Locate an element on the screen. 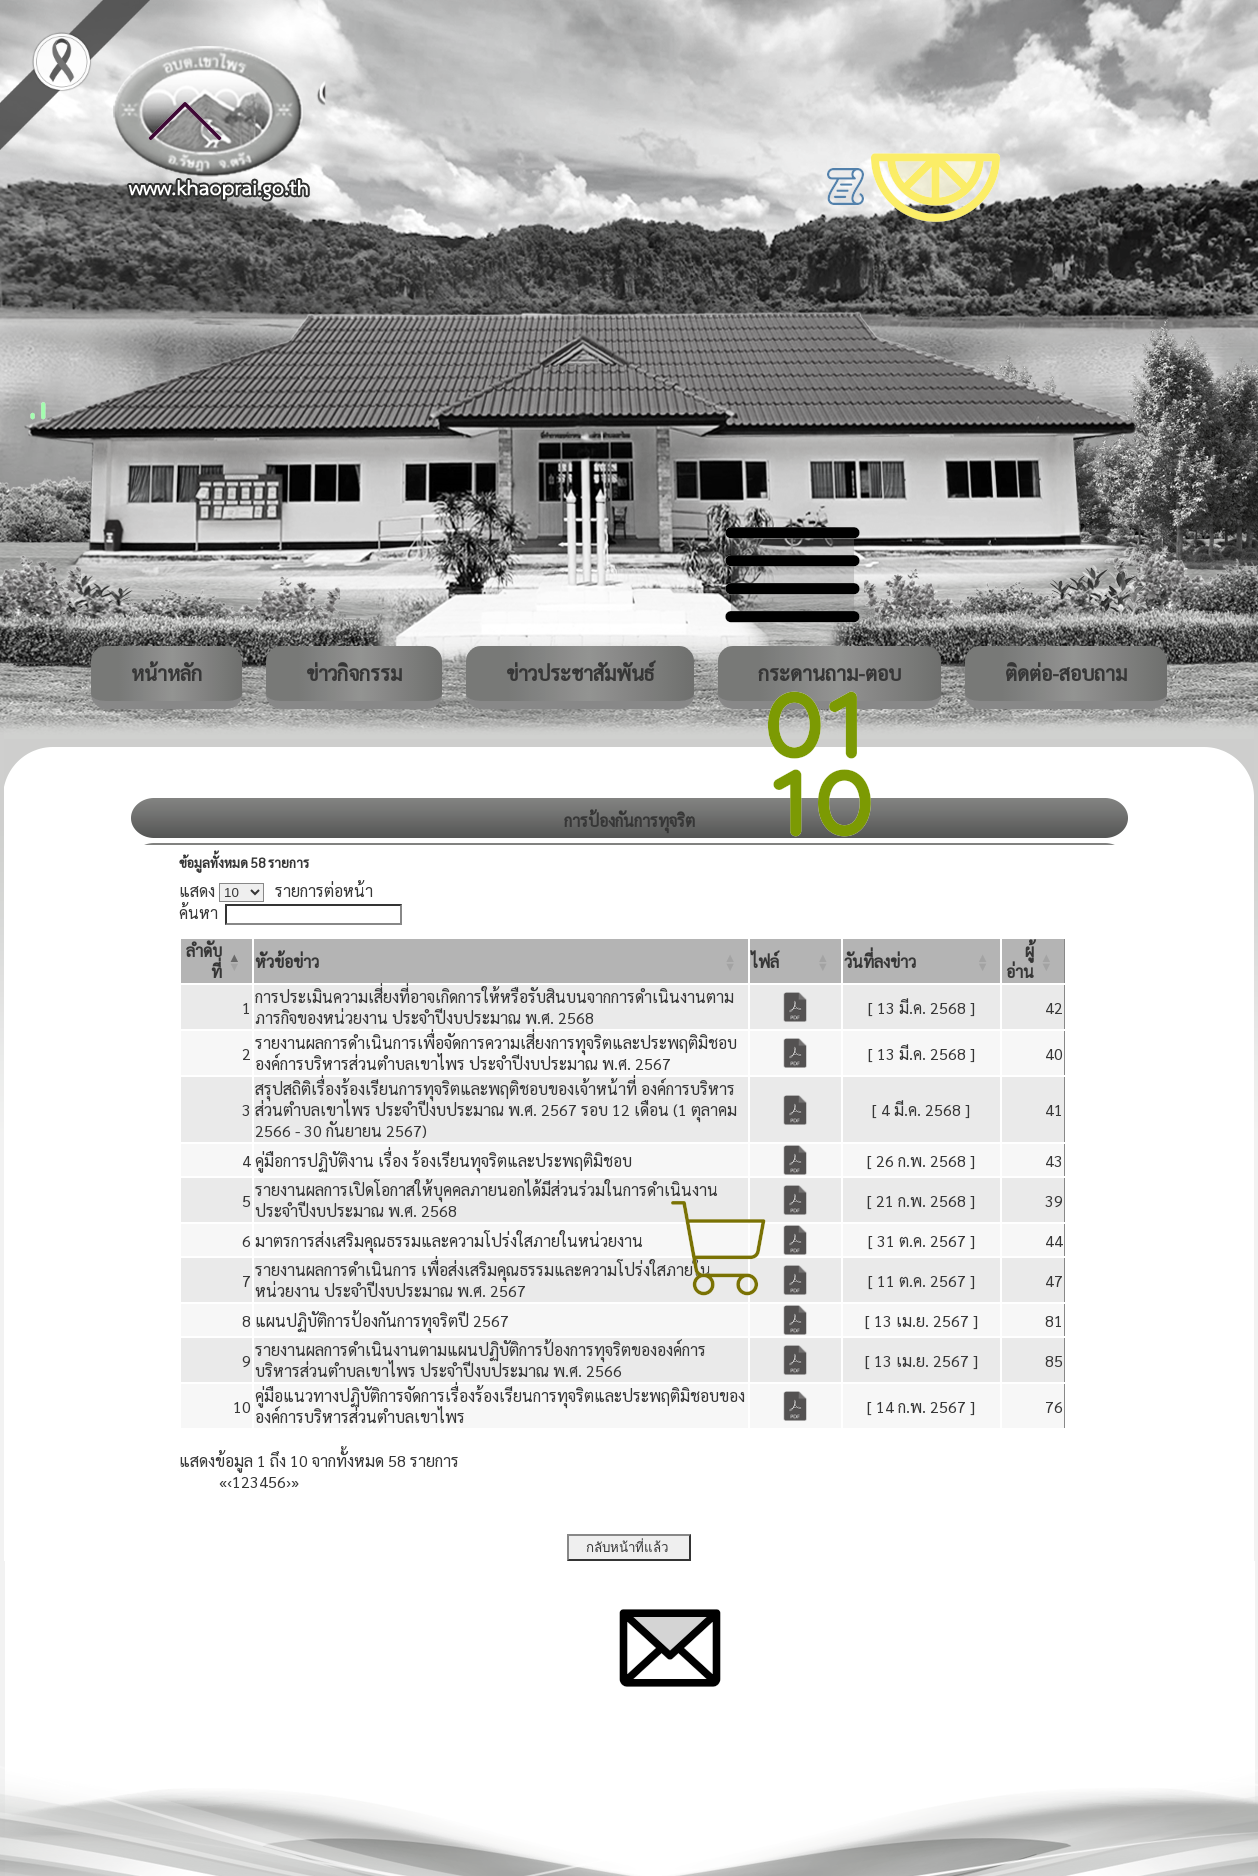 The height and width of the screenshot is (1876, 1258). view activity log or history is located at coordinates (845, 186).